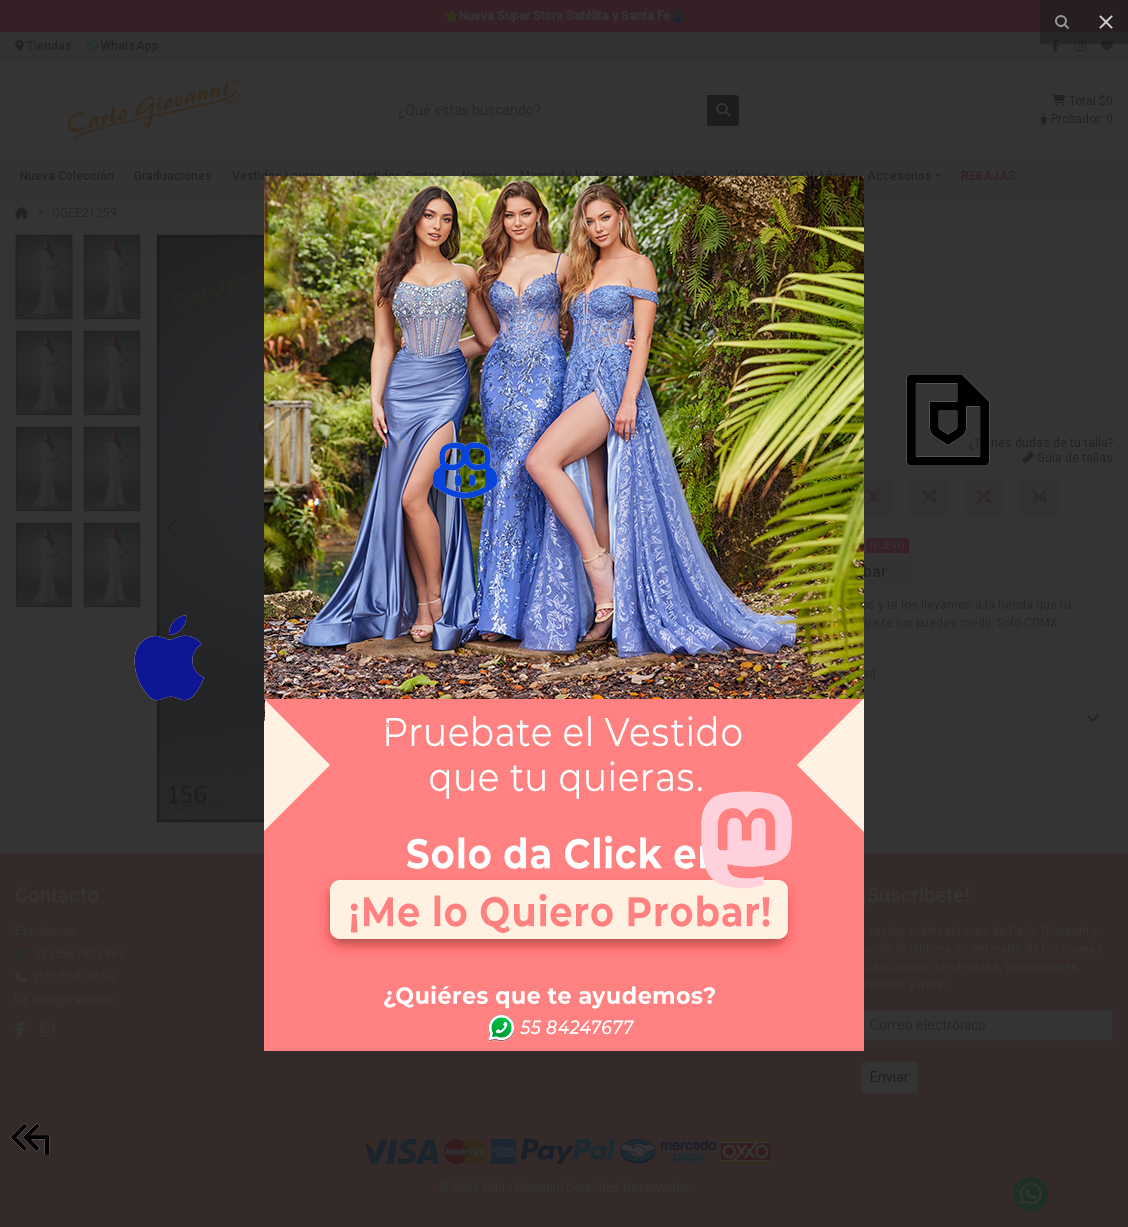 This screenshot has height=1227, width=1128. What do you see at coordinates (745, 840) in the screenshot?
I see `open Mastodon app` at bounding box center [745, 840].